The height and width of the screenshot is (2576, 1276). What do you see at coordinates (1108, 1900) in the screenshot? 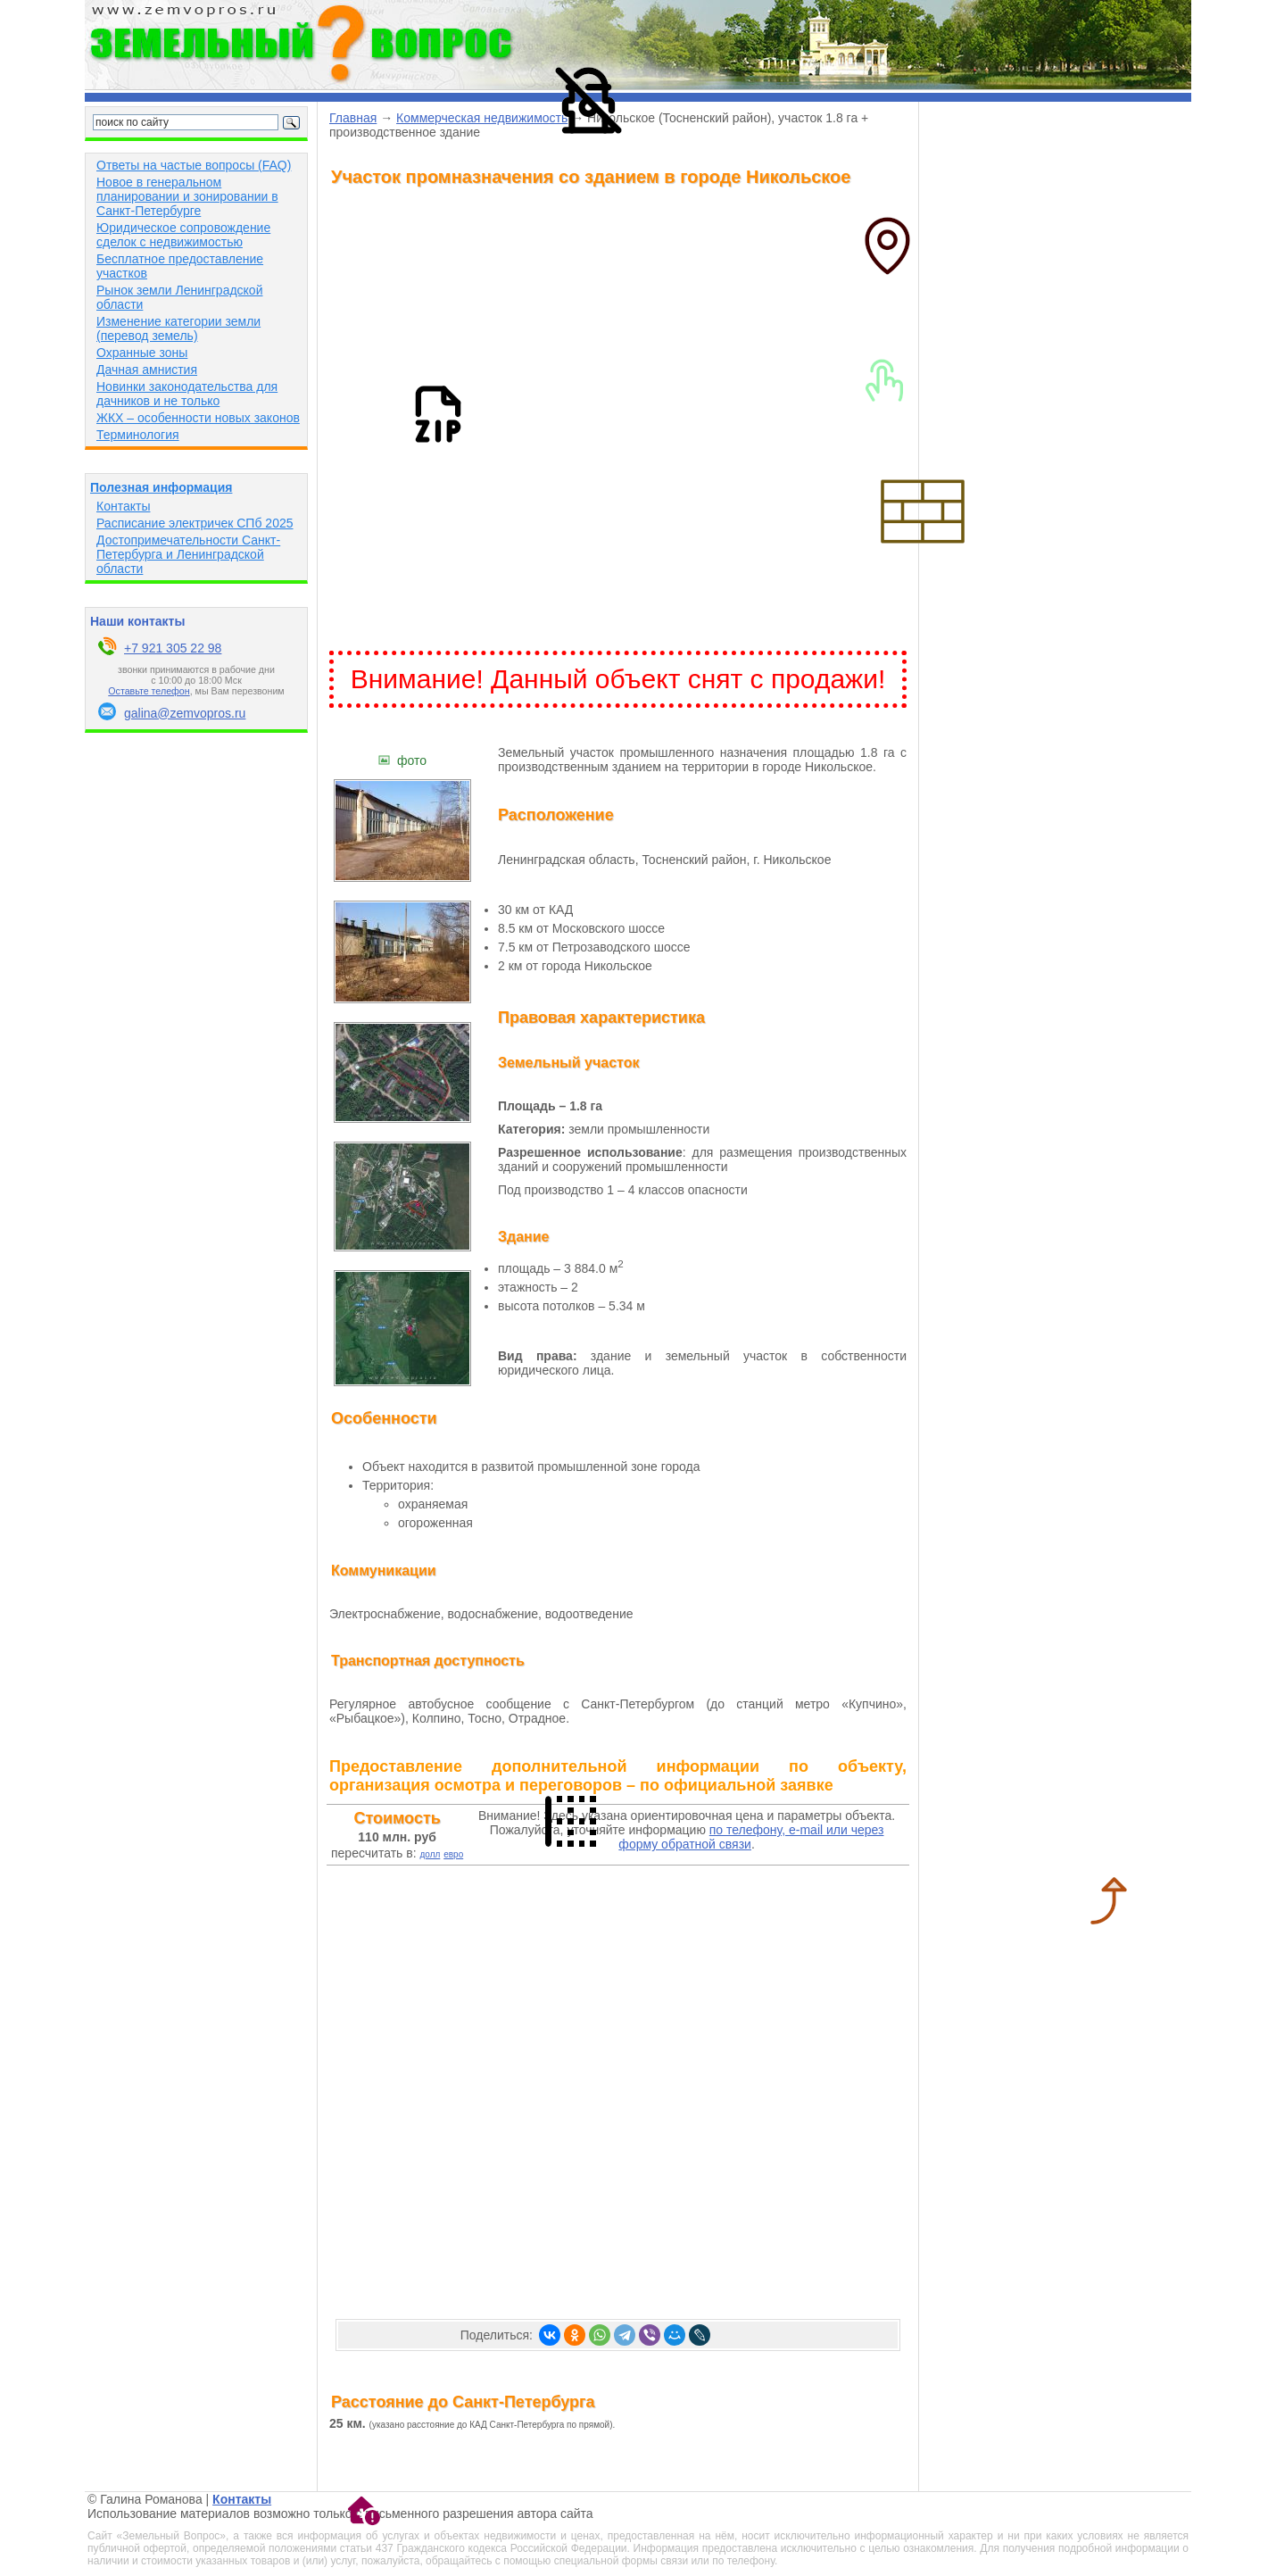
I see `navigate back and up in a menu hierarchy` at bounding box center [1108, 1900].